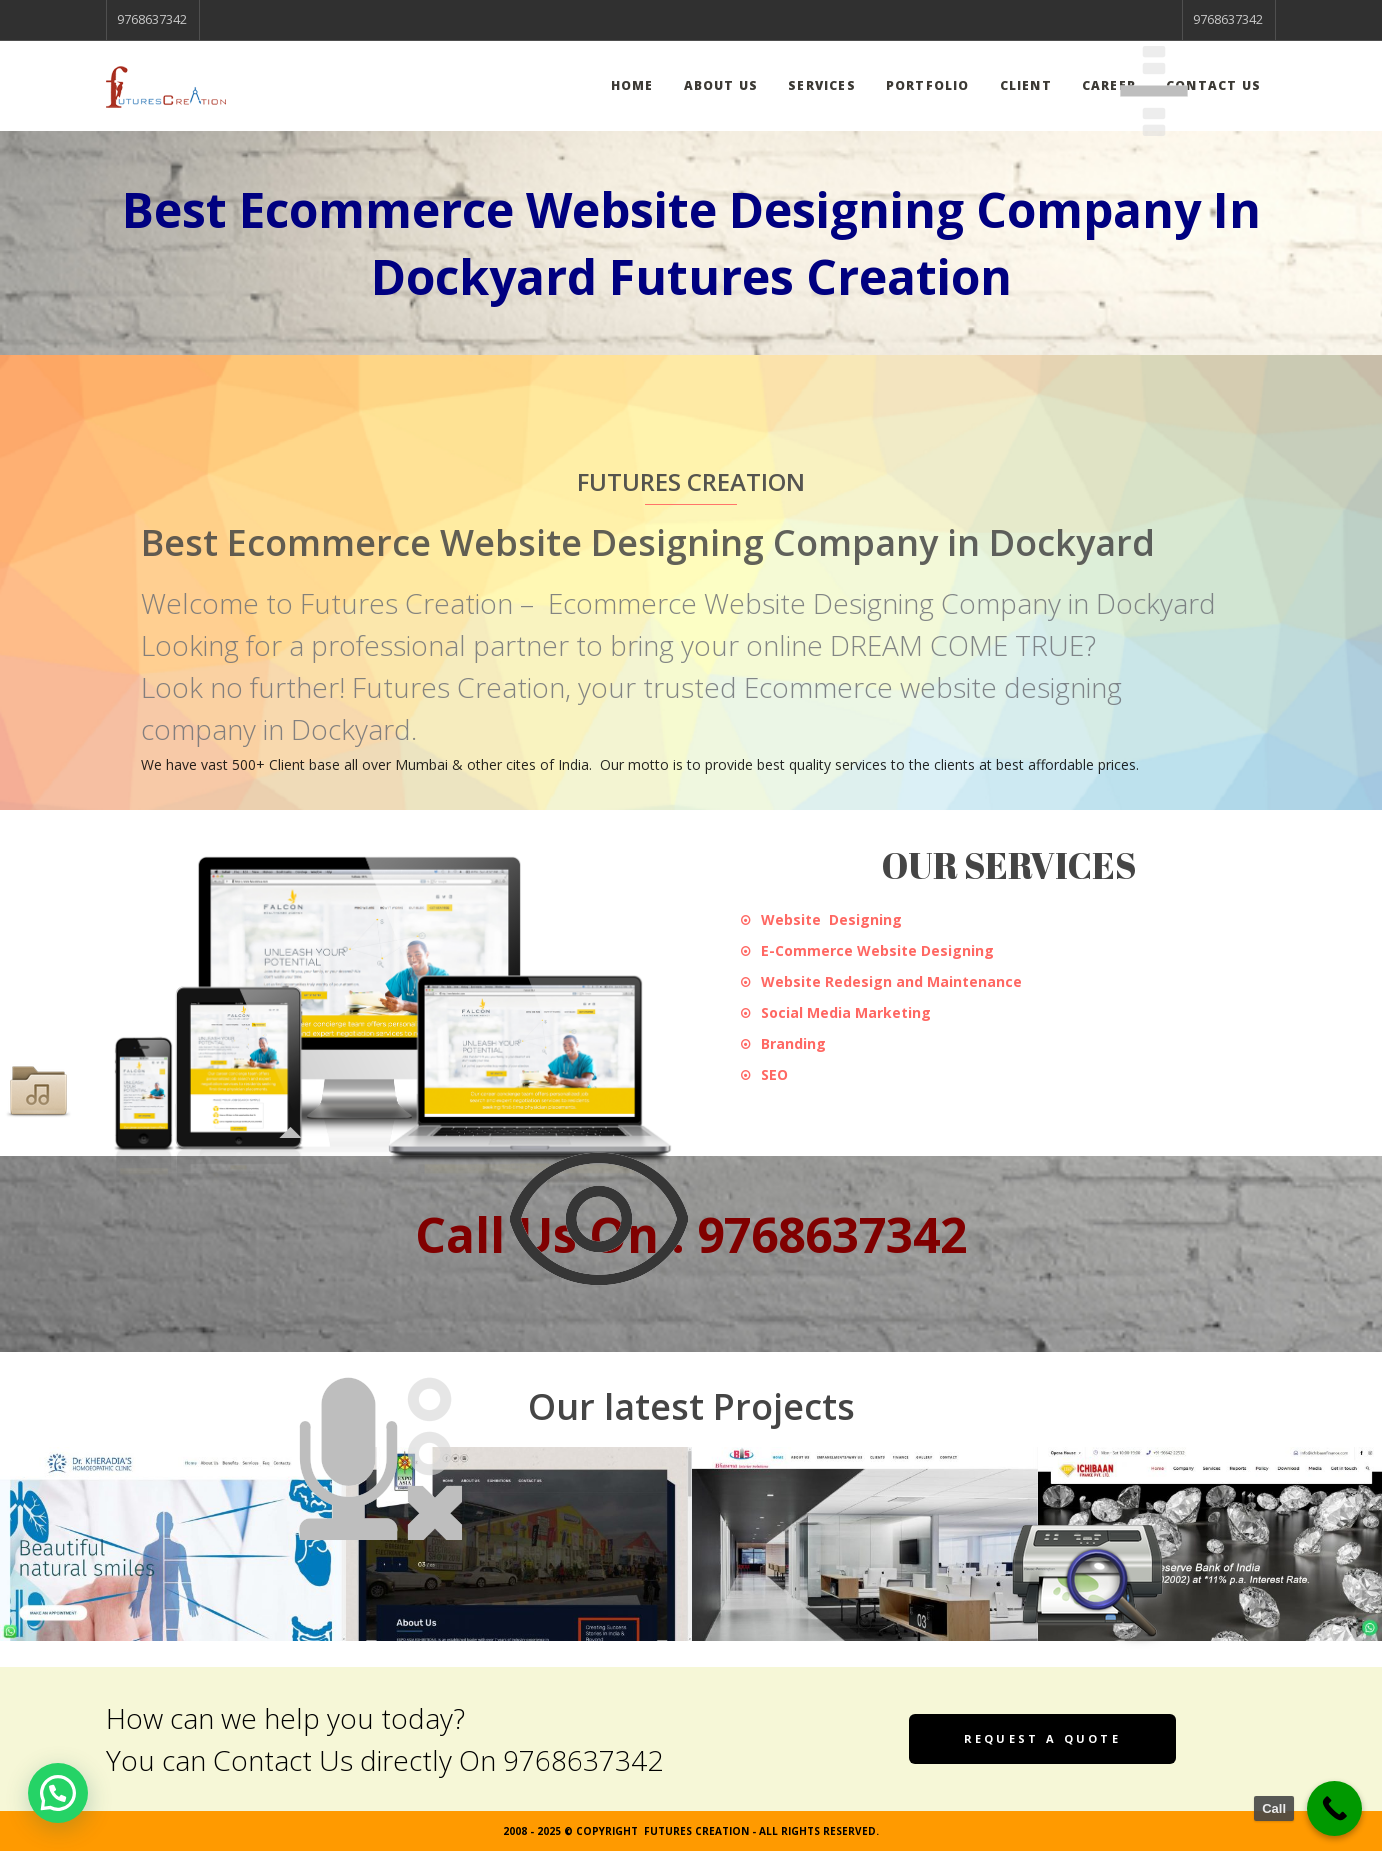  What do you see at coordinates (1154, 91) in the screenshot?
I see `switch to continuous scroll view` at bounding box center [1154, 91].